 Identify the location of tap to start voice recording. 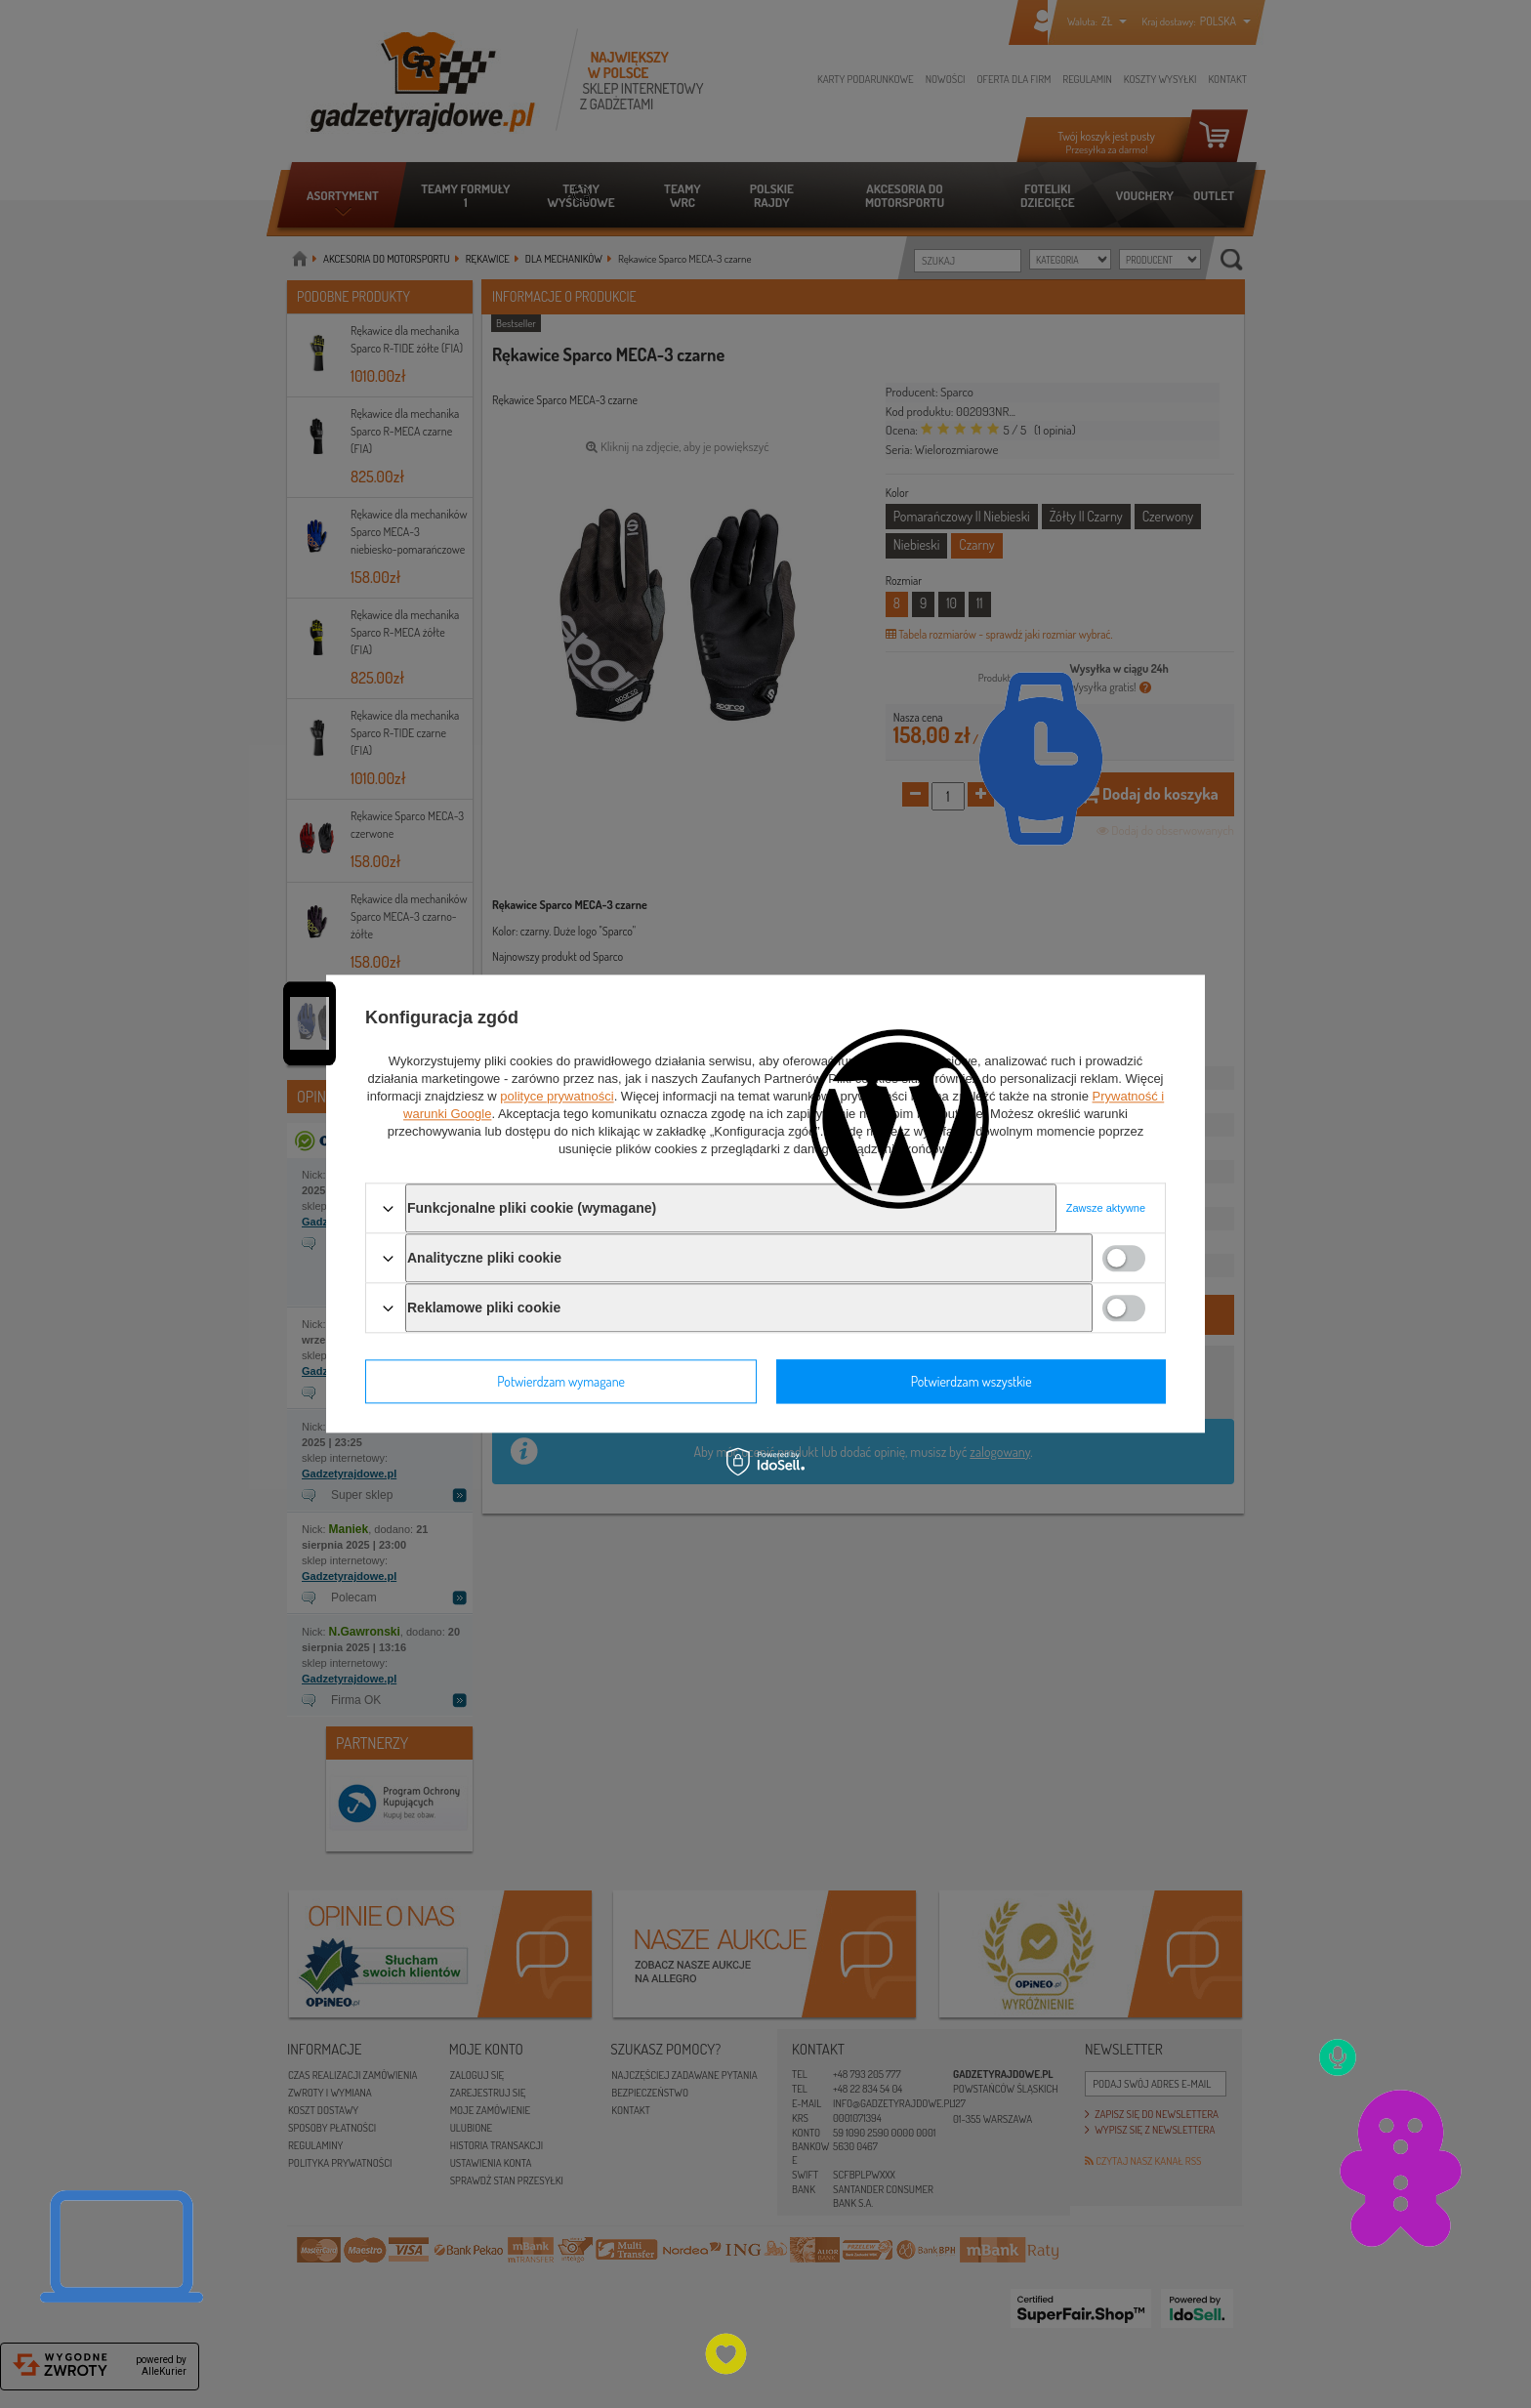
(1338, 2057).